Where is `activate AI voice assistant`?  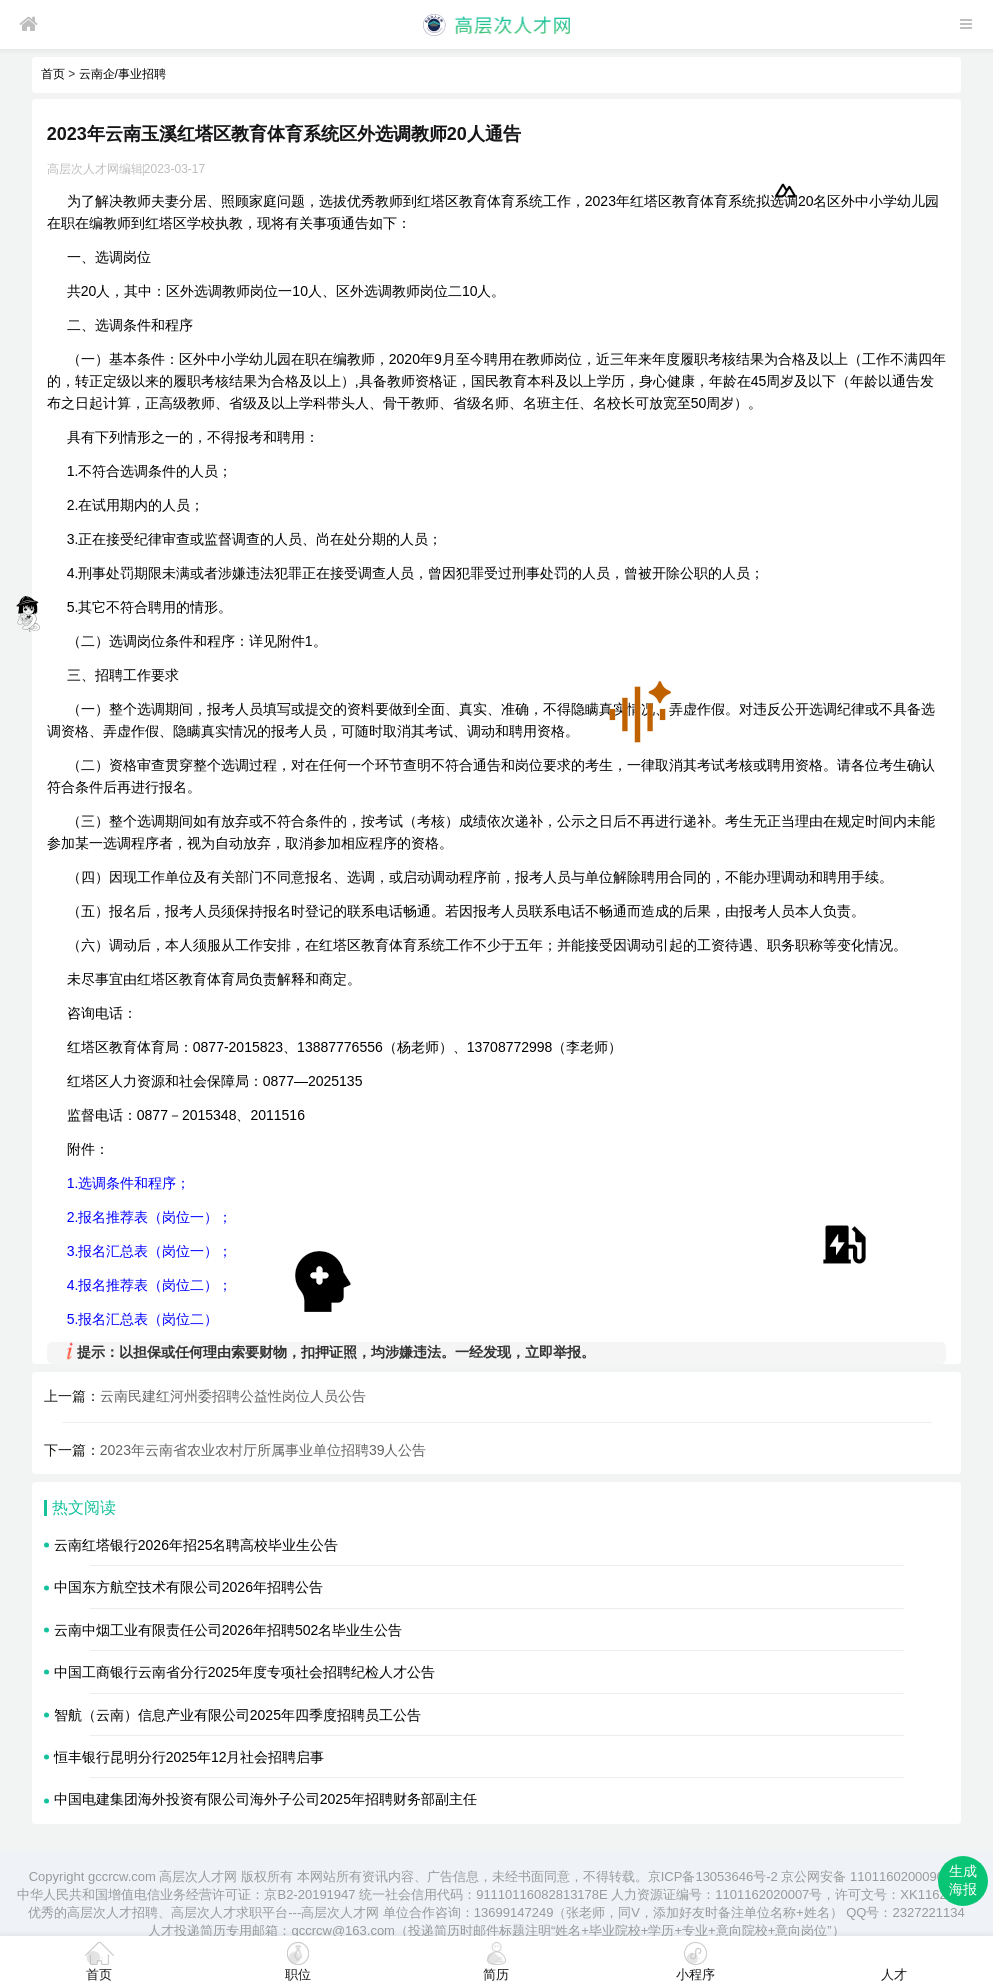
activate AI voice assistant is located at coordinates (637, 714).